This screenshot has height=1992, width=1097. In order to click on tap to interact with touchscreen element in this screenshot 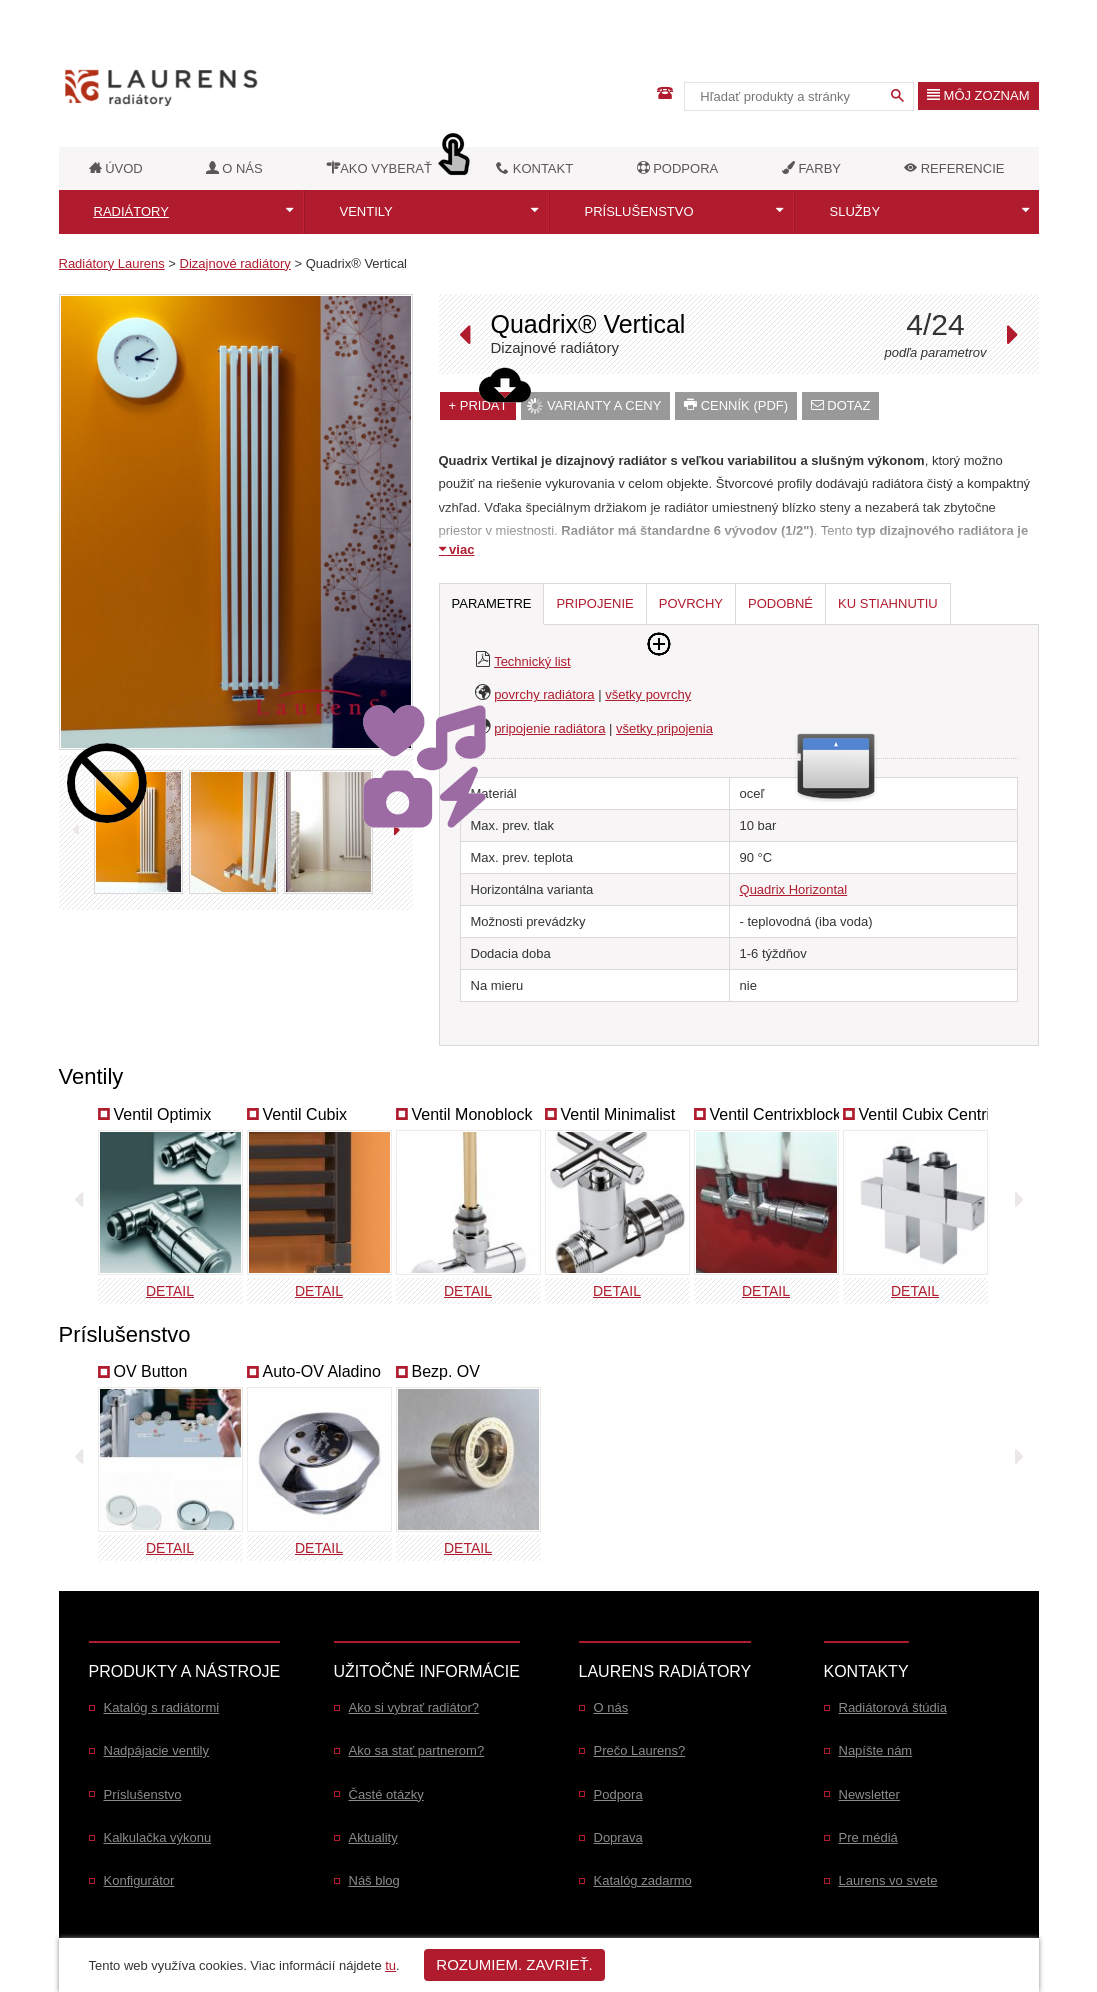, I will do `click(454, 155)`.